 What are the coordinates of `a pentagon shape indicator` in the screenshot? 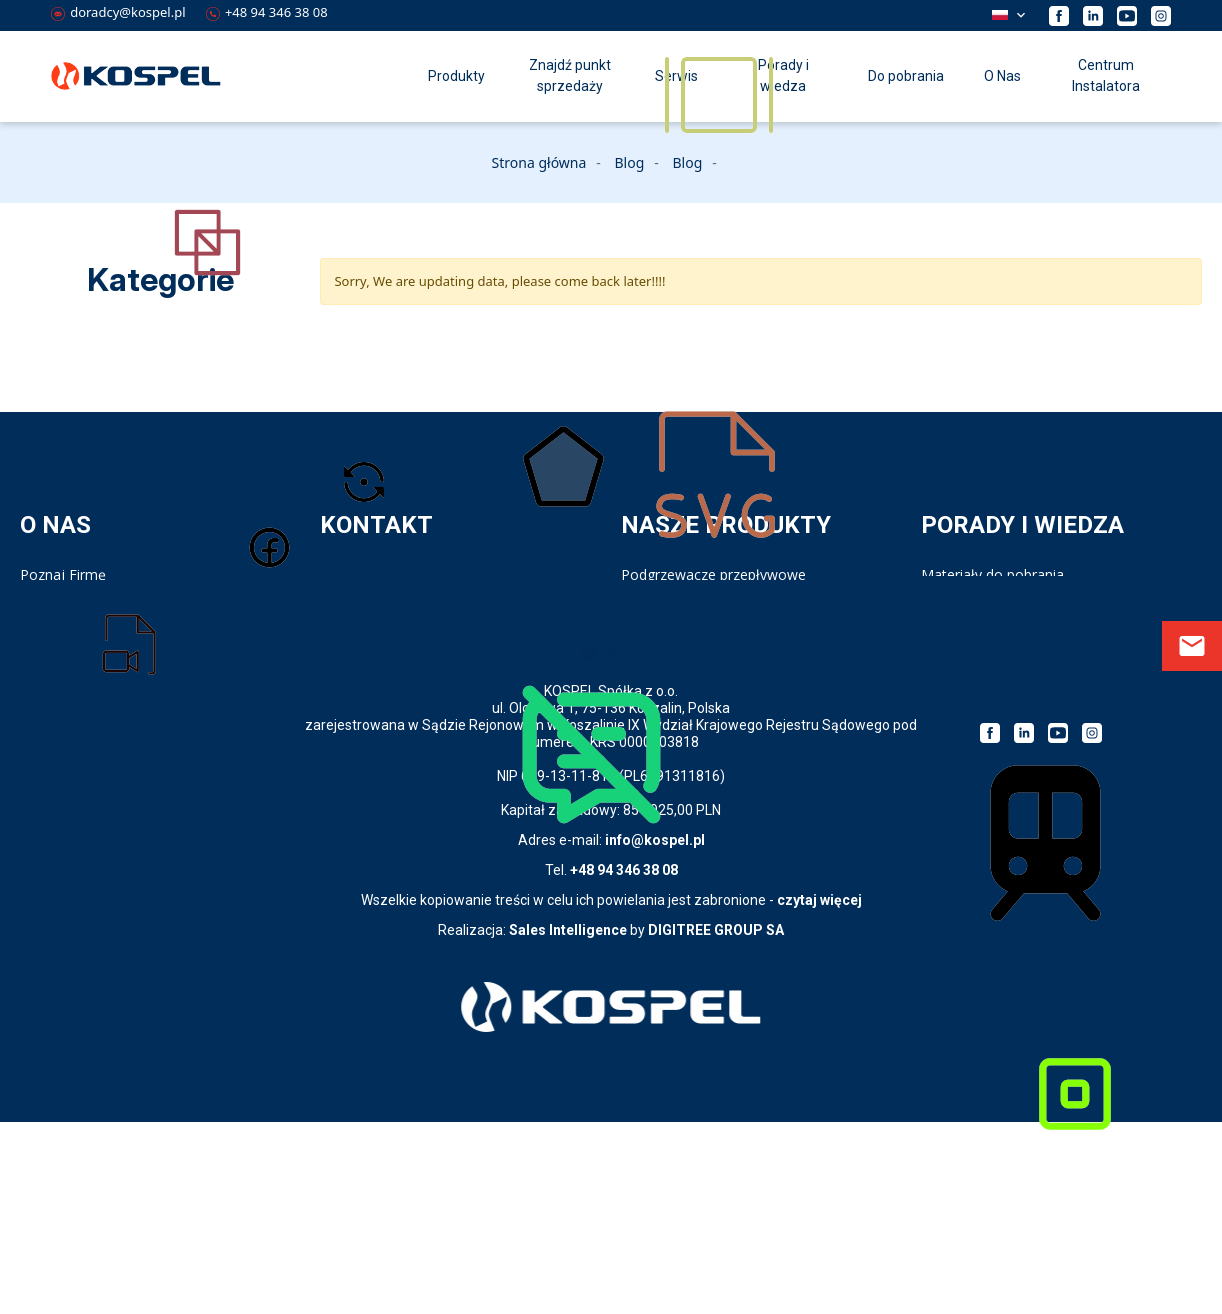 It's located at (563, 469).